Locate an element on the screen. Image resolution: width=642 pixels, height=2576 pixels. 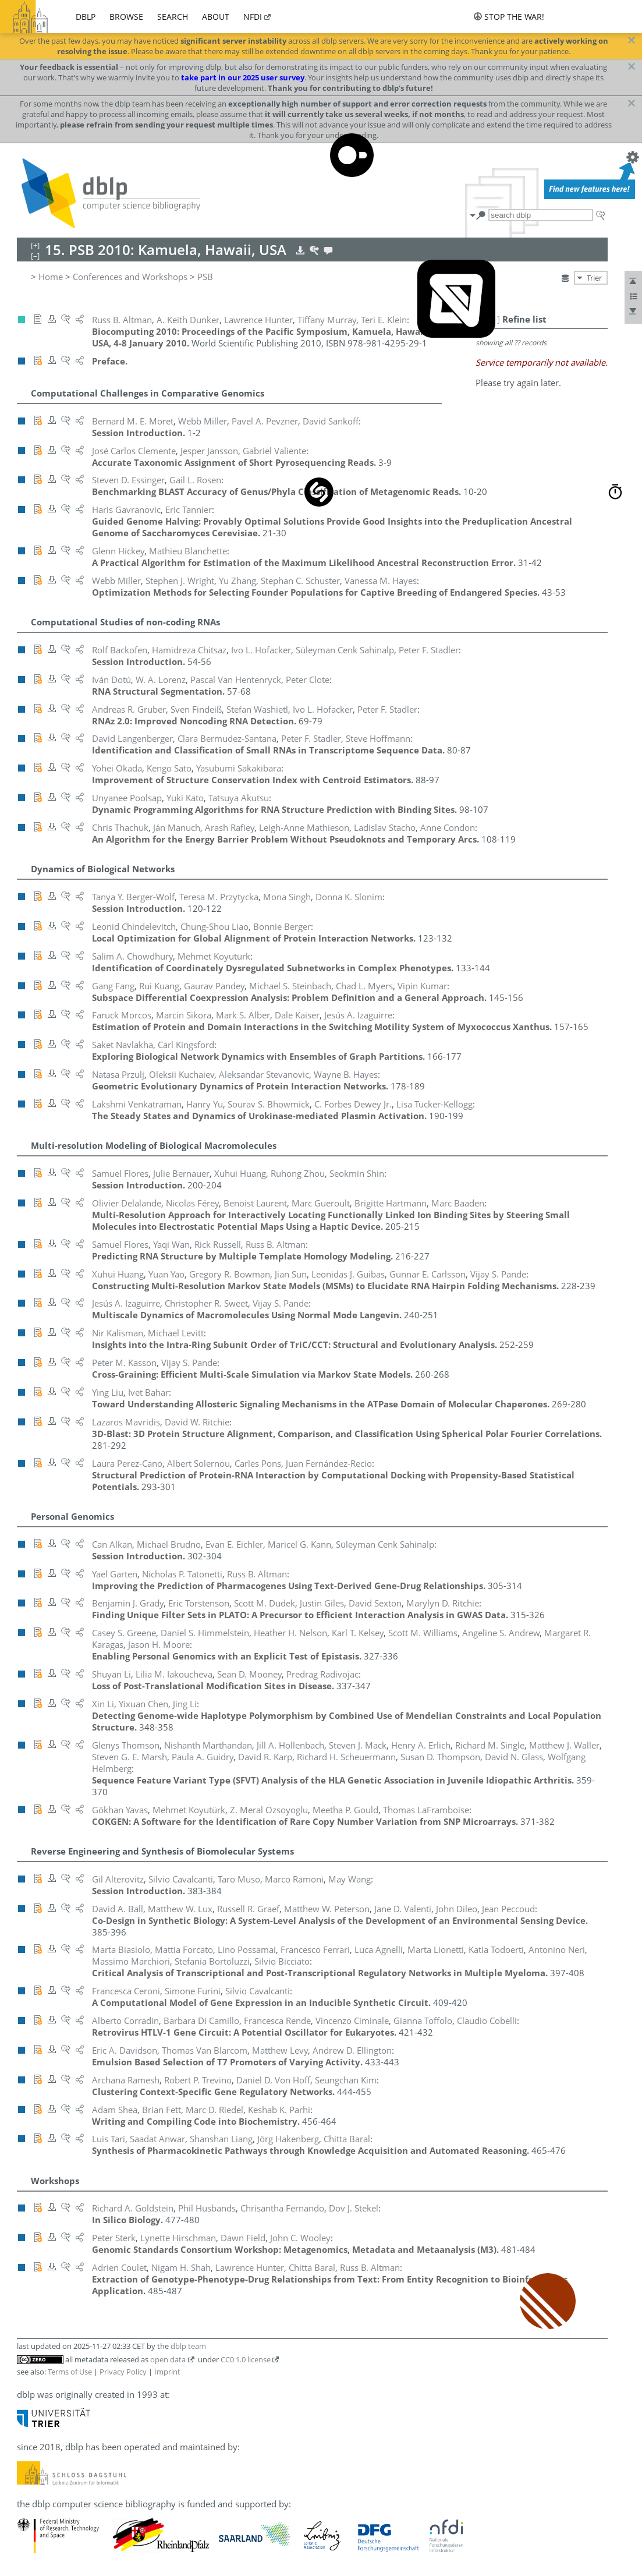
DuckDB database logo is located at coordinates (352, 155).